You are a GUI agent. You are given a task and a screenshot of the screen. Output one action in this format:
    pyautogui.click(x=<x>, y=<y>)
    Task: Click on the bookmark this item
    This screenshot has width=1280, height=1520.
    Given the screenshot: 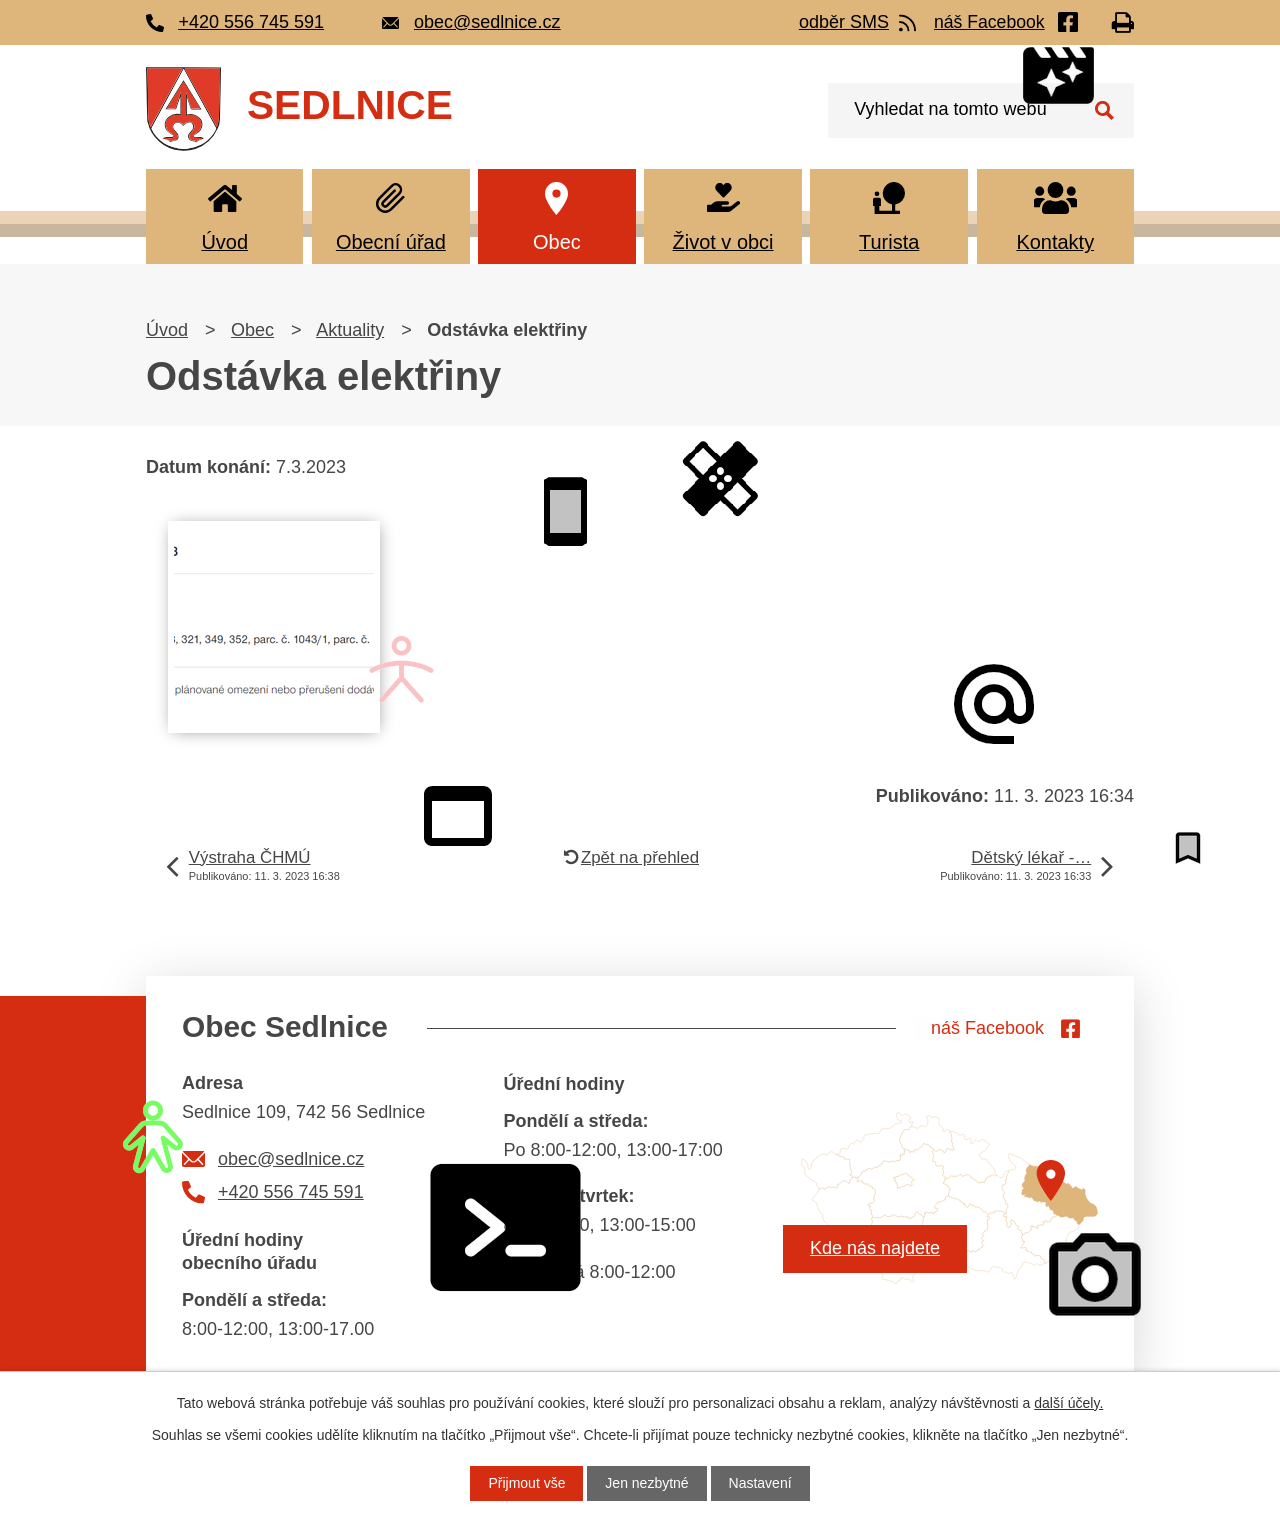 What is the action you would take?
    pyautogui.click(x=1188, y=848)
    